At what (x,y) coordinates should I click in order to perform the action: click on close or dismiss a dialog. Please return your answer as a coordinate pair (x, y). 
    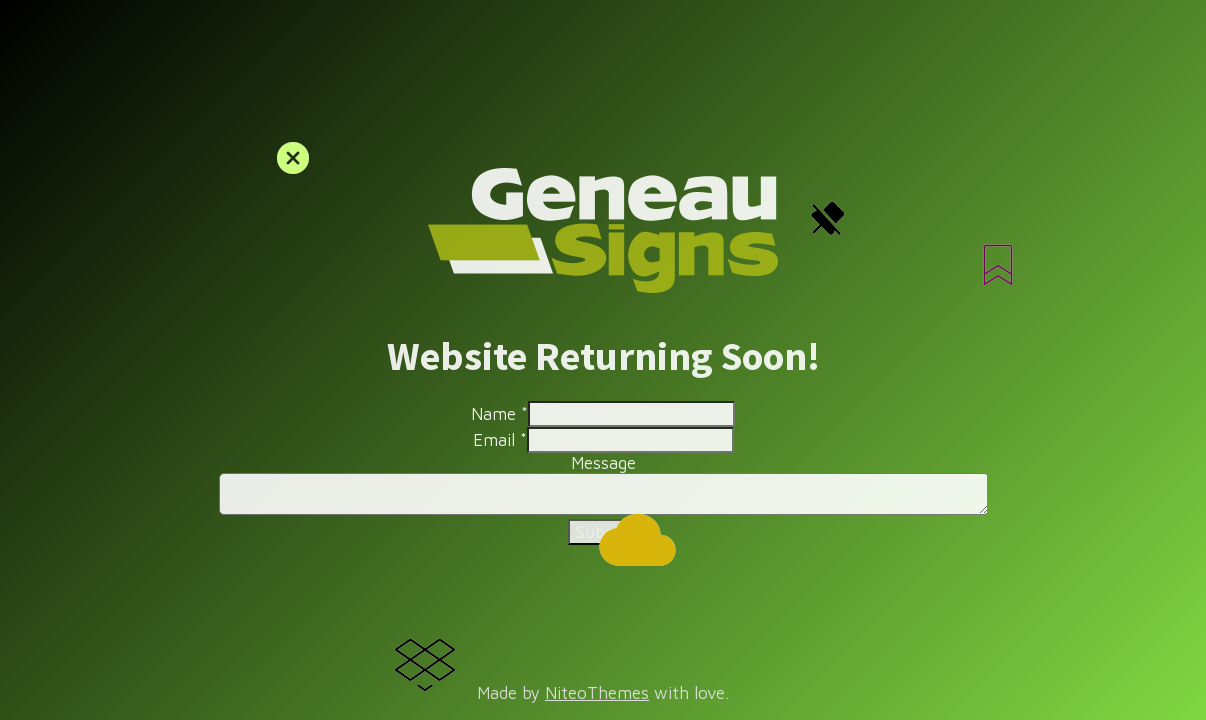
    Looking at the image, I should click on (293, 158).